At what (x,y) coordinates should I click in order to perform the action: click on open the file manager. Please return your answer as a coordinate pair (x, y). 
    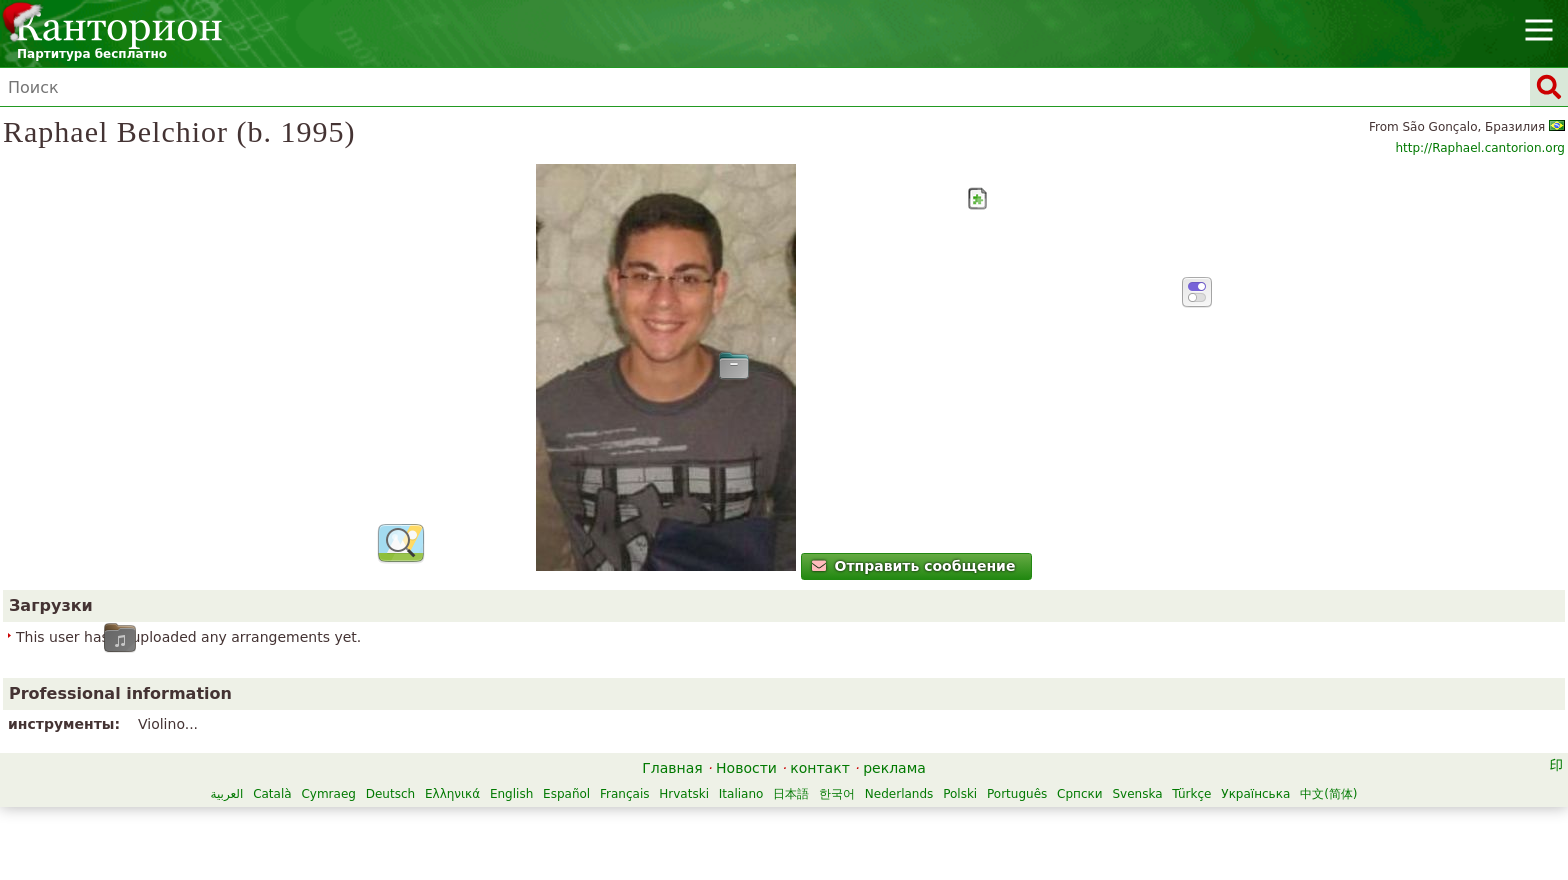
    Looking at the image, I should click on (734, 365).